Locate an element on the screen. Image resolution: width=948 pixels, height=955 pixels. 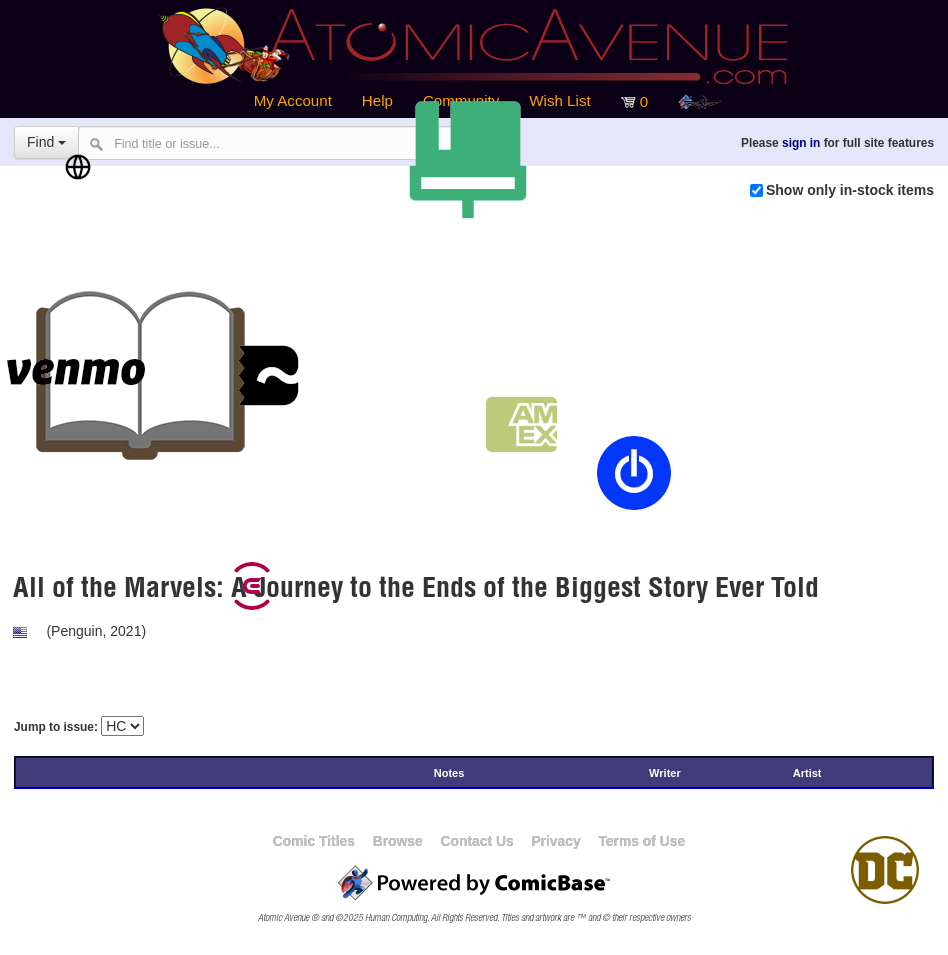
DC Entertainment logo is located at coordinates (885, 870).